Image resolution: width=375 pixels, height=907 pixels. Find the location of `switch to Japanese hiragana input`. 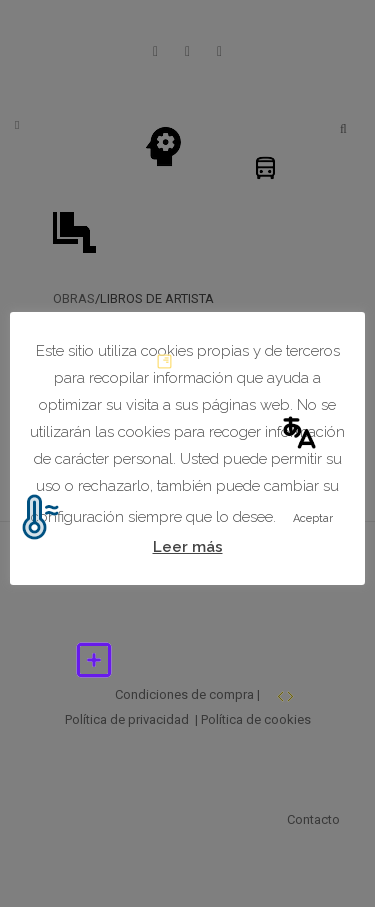

switch to Japanese hiragana input is located at coordinates (299, 432).